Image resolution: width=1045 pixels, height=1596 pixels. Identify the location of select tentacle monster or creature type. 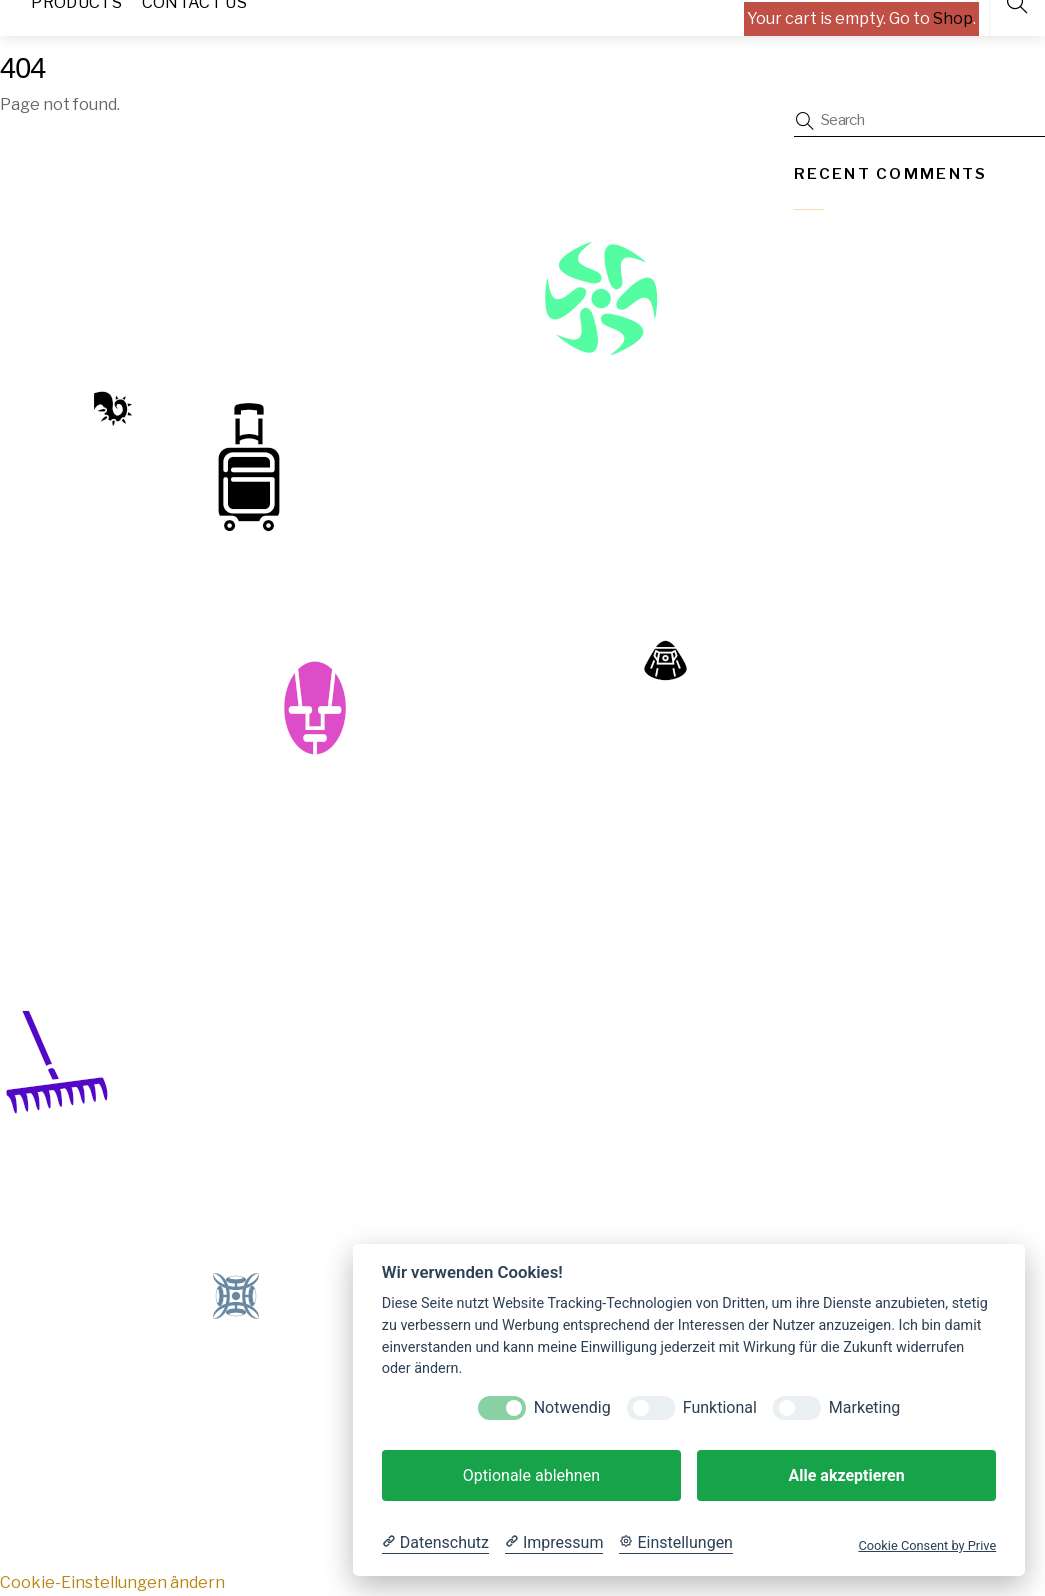
(113, 409).